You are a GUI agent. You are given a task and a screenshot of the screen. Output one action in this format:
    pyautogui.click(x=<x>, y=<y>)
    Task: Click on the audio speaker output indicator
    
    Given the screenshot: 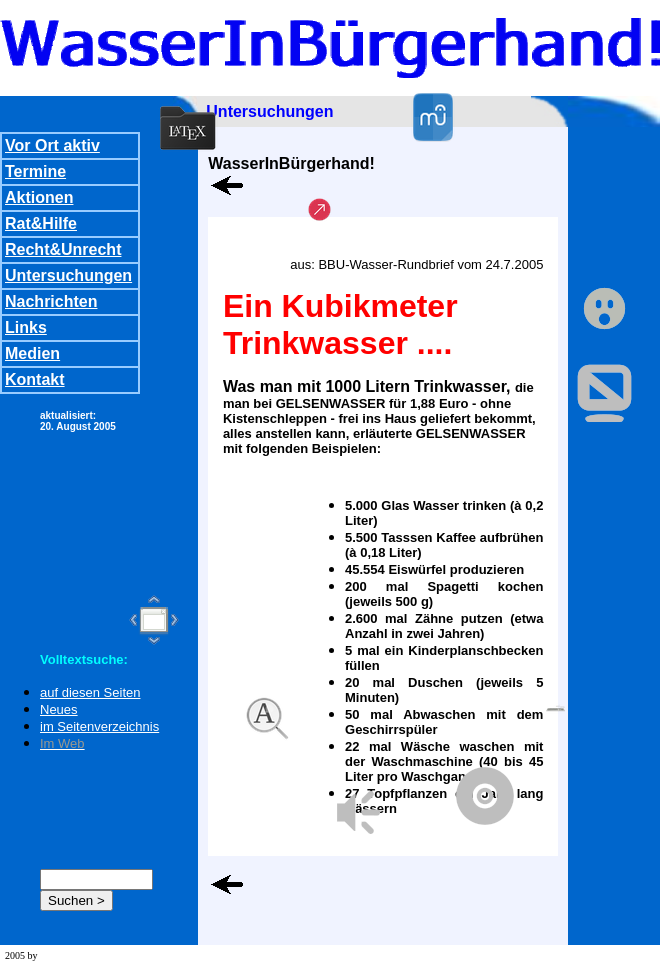 What is the action you would take?
    pyautogui.click(x=358, y=812)
    